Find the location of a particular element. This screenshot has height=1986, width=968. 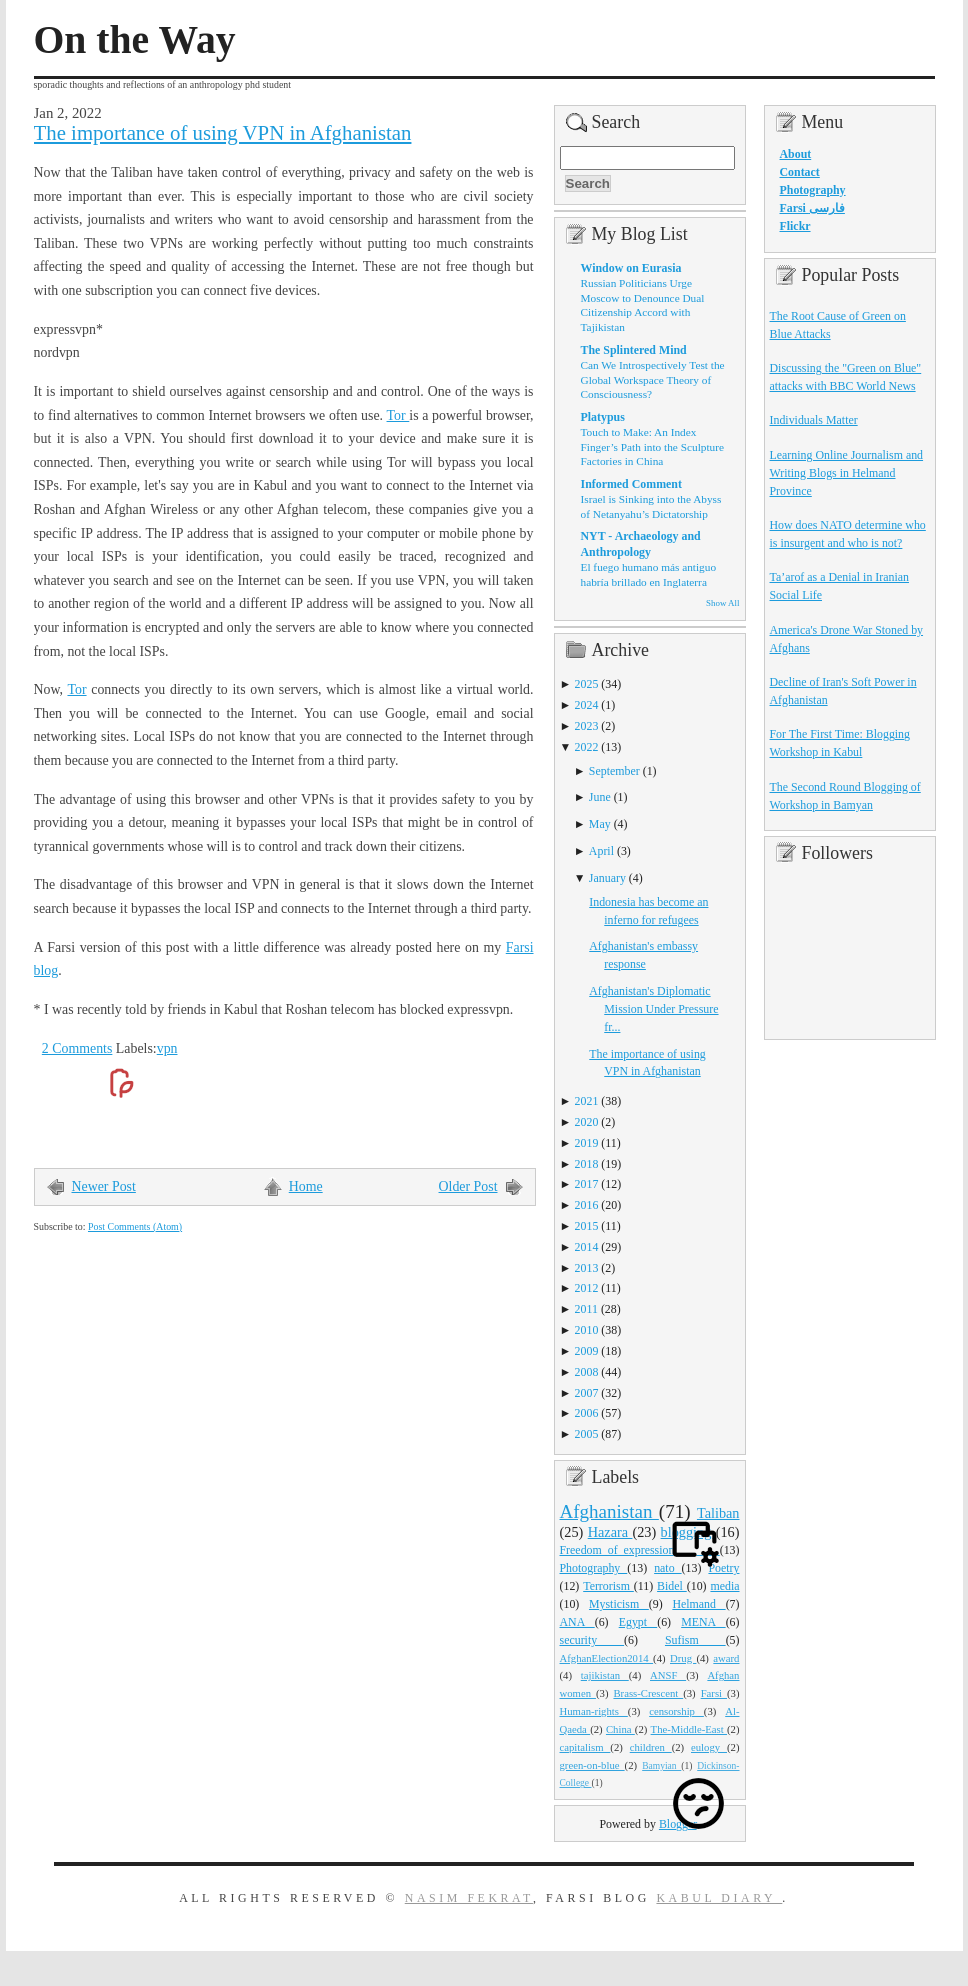

battery eco mode enabled is located at coordinates (119, 1082).